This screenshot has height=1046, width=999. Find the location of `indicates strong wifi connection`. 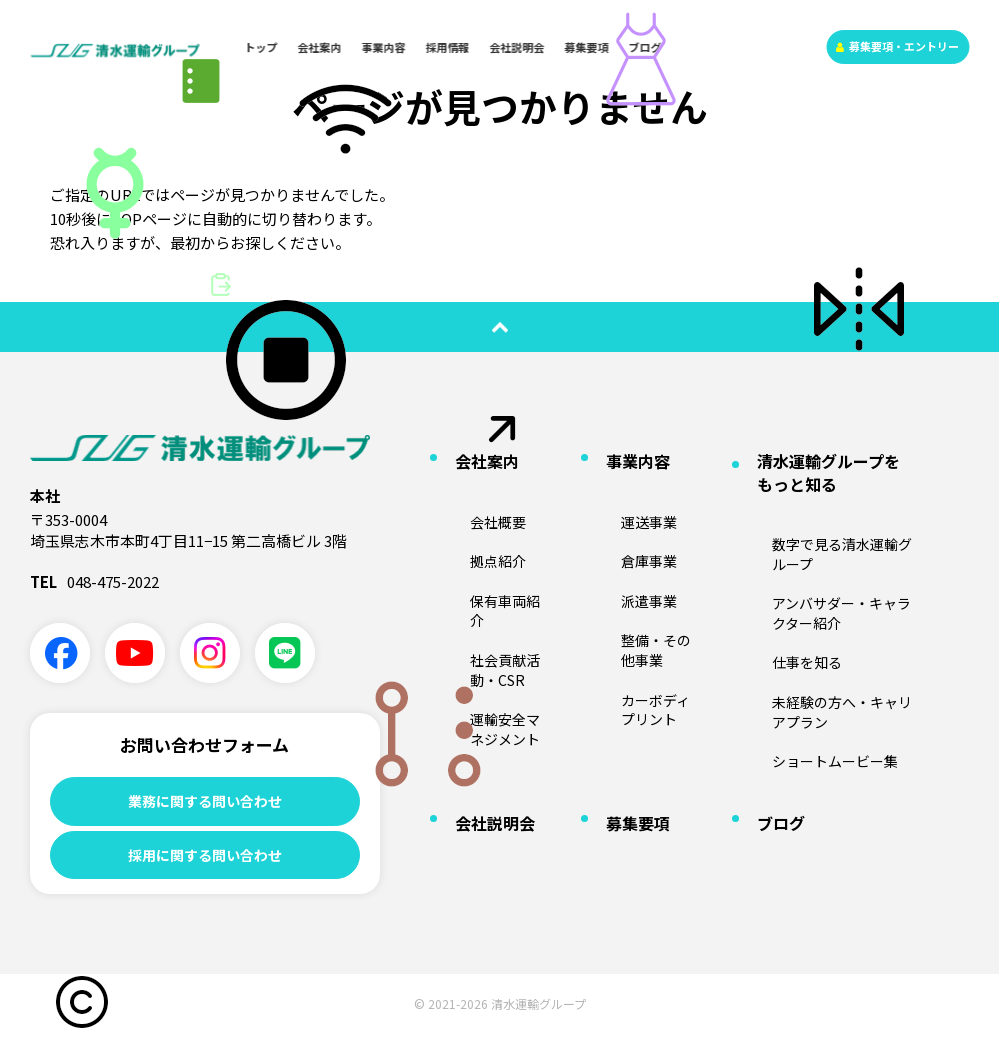

indicates strong wifi connection is located at coordinates (345, 117).